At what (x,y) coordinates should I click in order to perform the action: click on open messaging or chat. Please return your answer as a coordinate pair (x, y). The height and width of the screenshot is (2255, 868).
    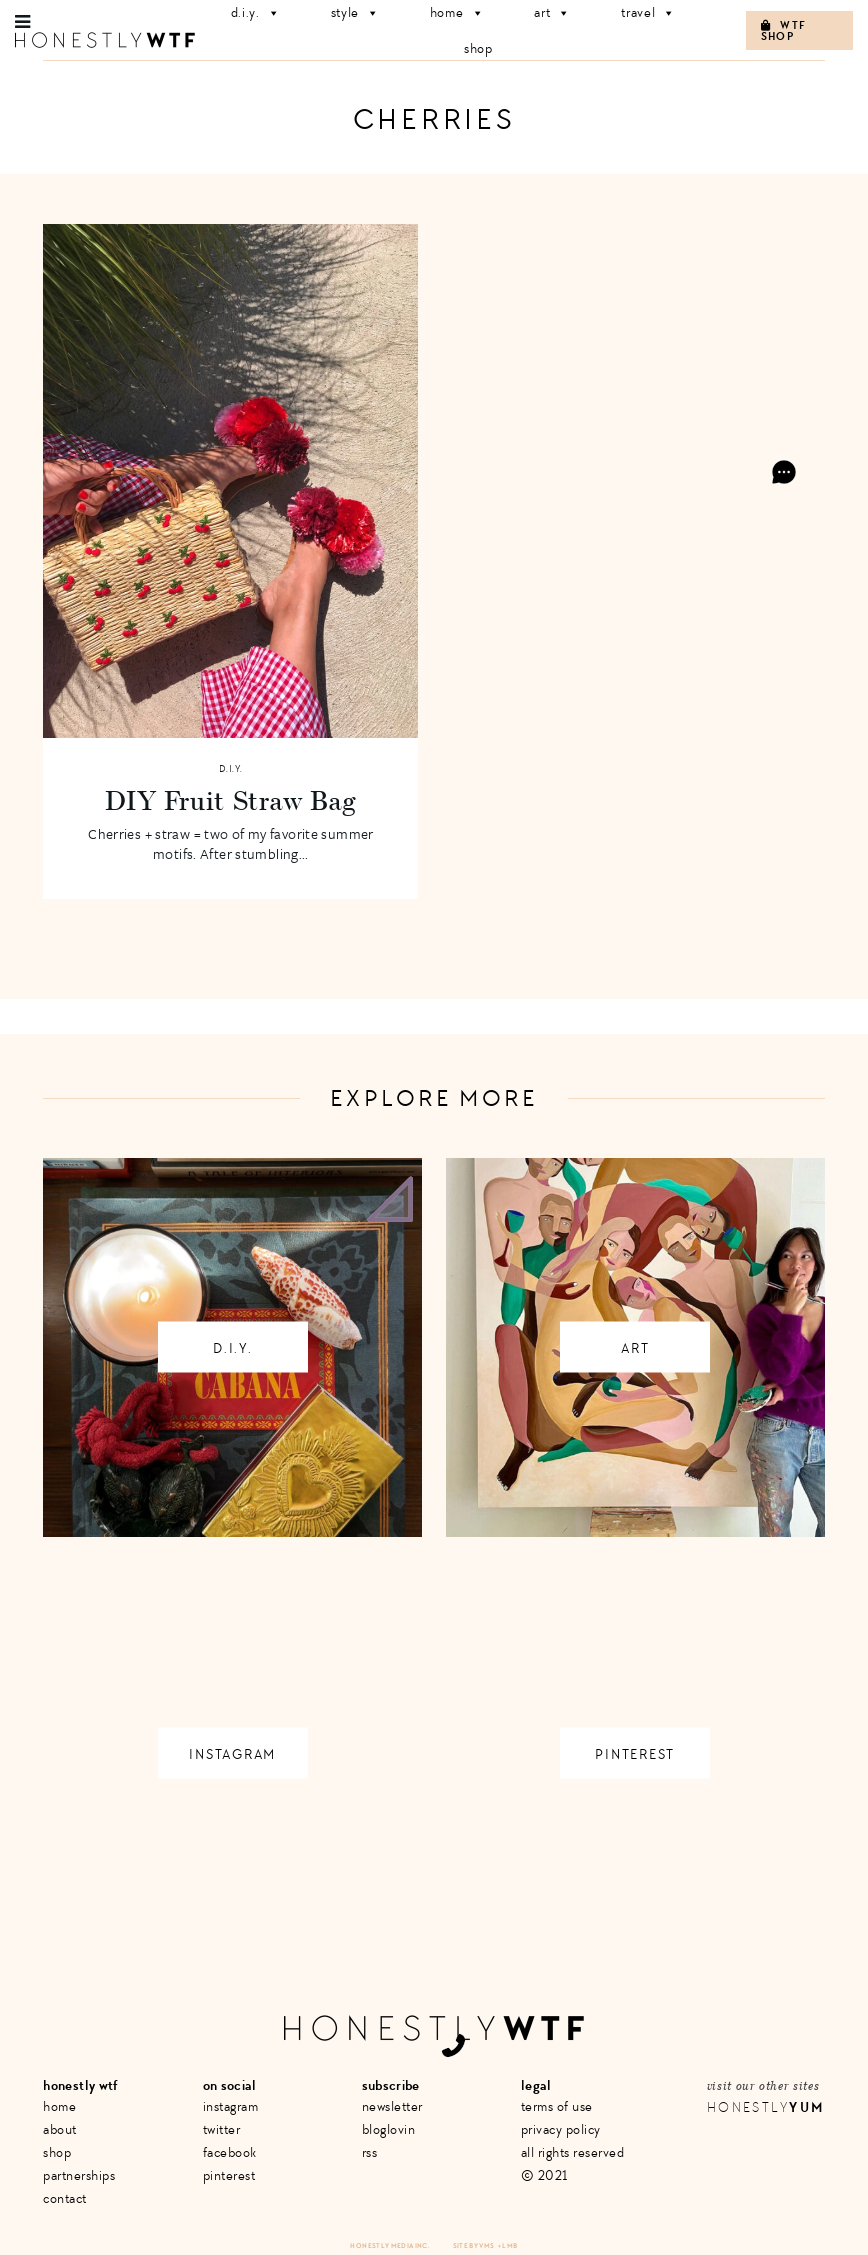
    Looking at the image, I should click on (784, 472).